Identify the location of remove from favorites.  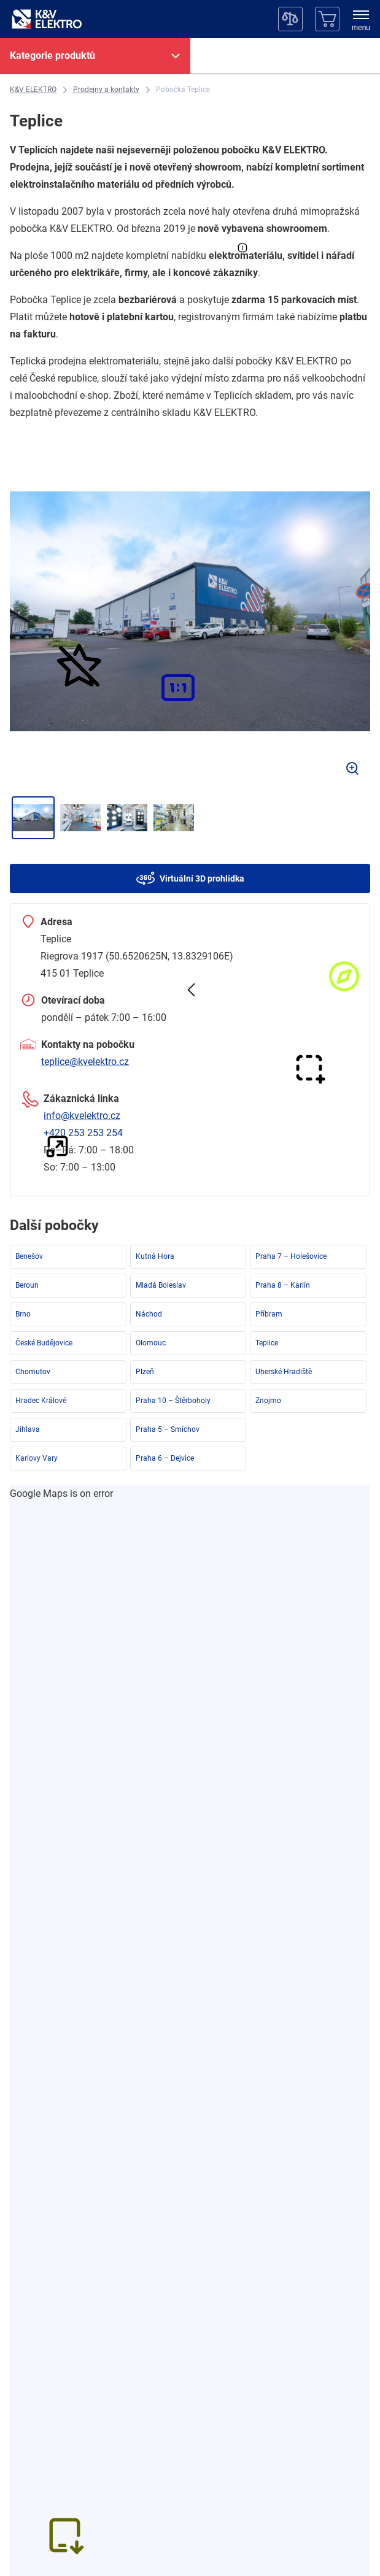
(79, 666).